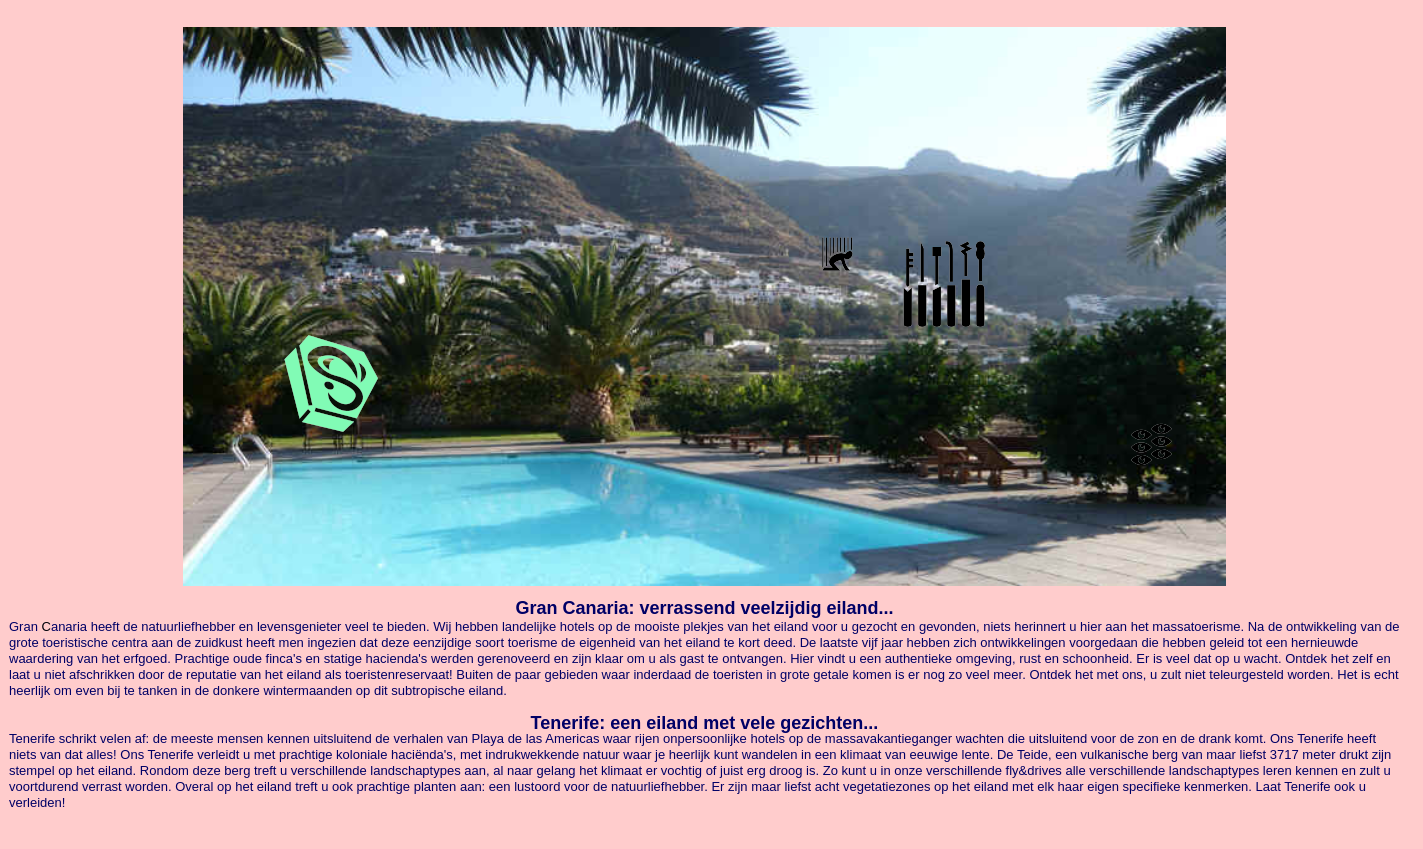 This screenshot has width=1423, height=849. I want to click on indicates a defeated or game over state, so click(837, 254).